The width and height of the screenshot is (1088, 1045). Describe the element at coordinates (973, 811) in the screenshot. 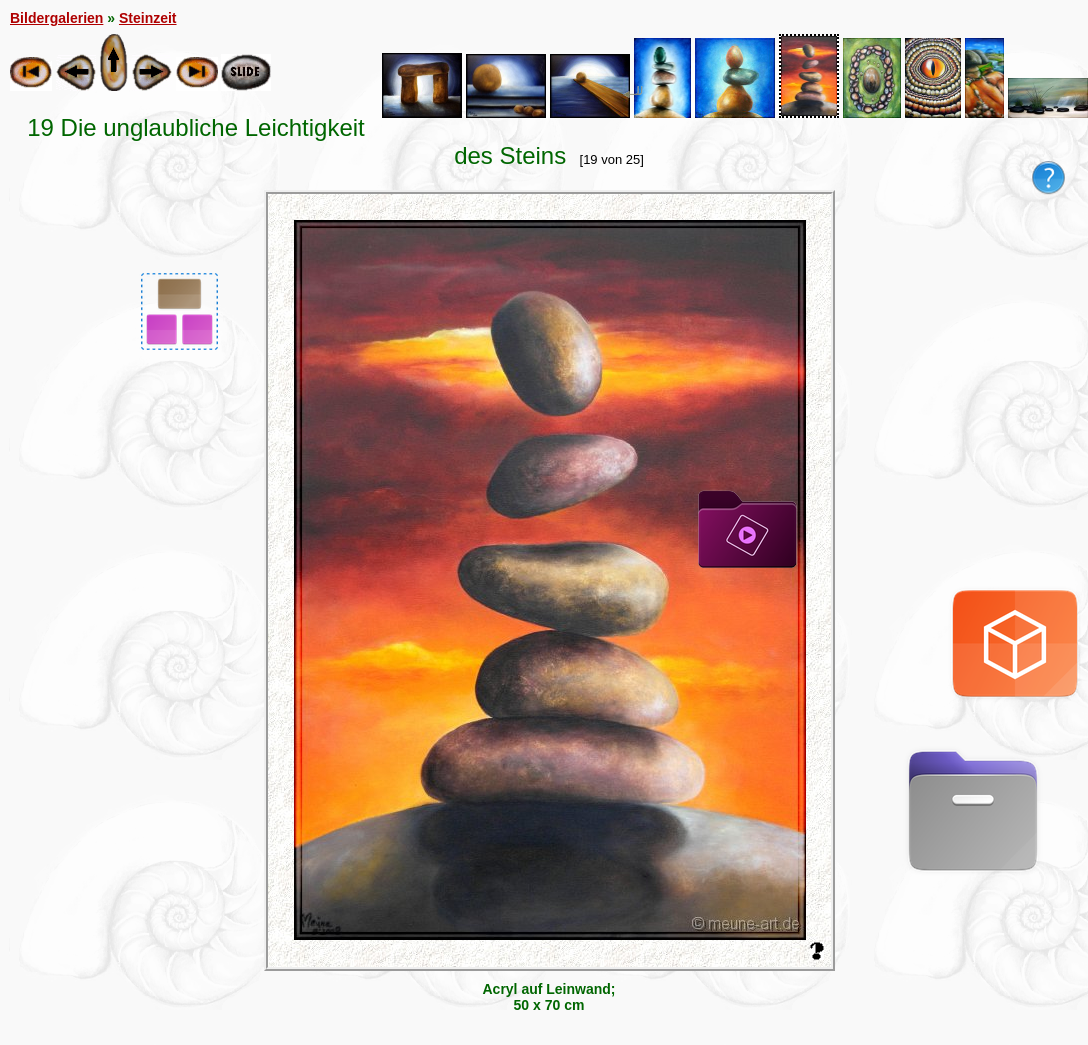

I see `open the files application` at that location.